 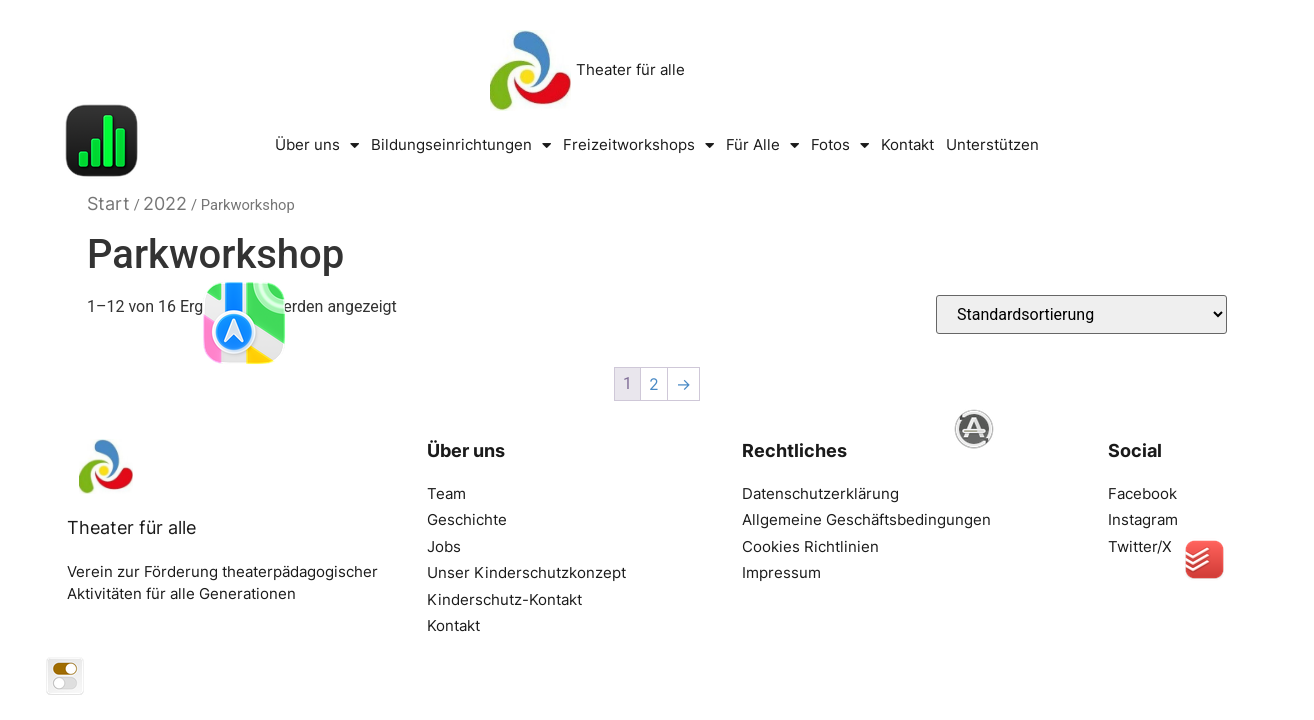 What do you see at coordinates (974, 429) in the screenshot?
I see `open the software update application` at bounding box center [974, 429].